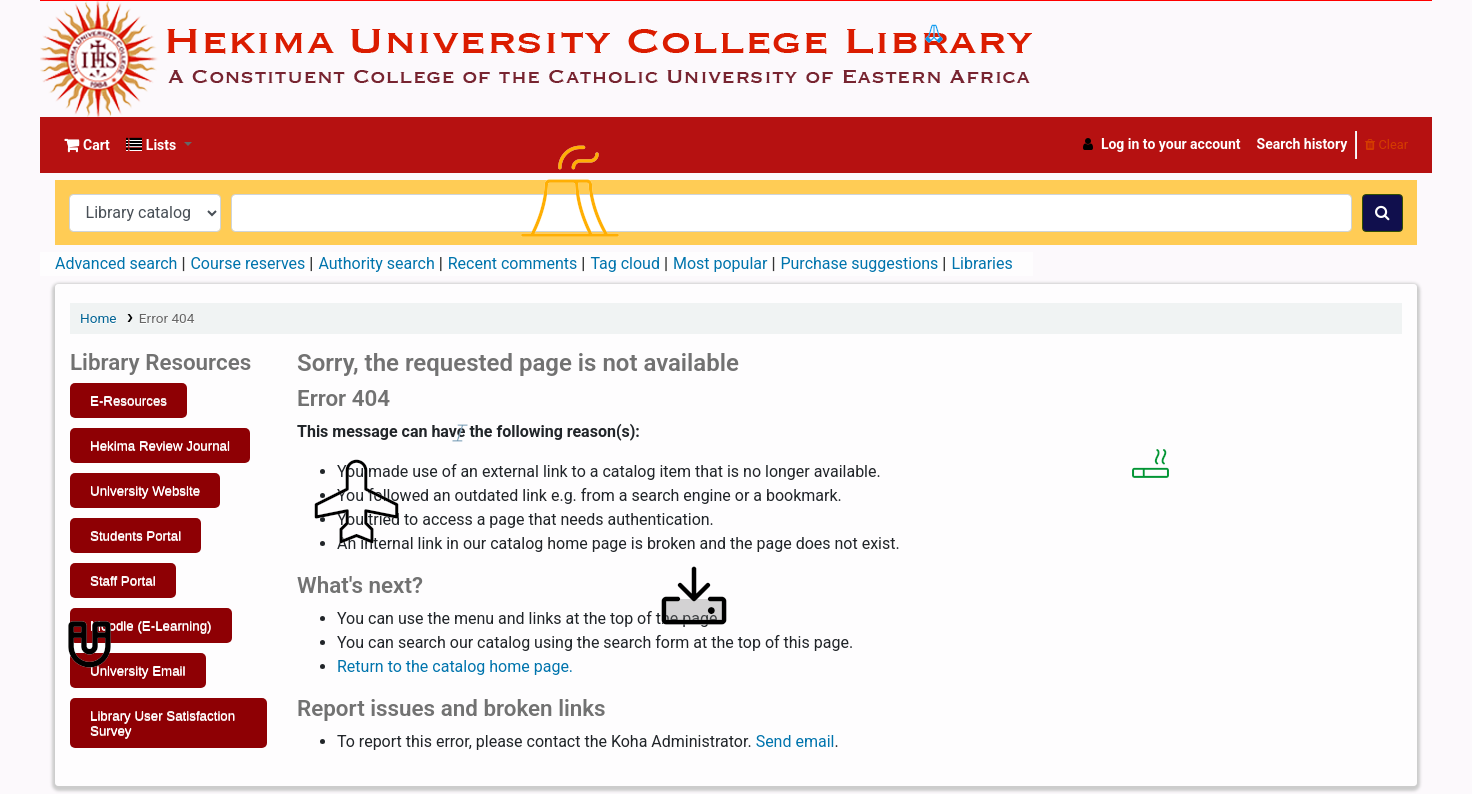 This screenshot has width=1472, height=794. What do you see at coordinates (694, 599) in the screenshot?
I see `download a file to your device` at bounding box center [694, 599].